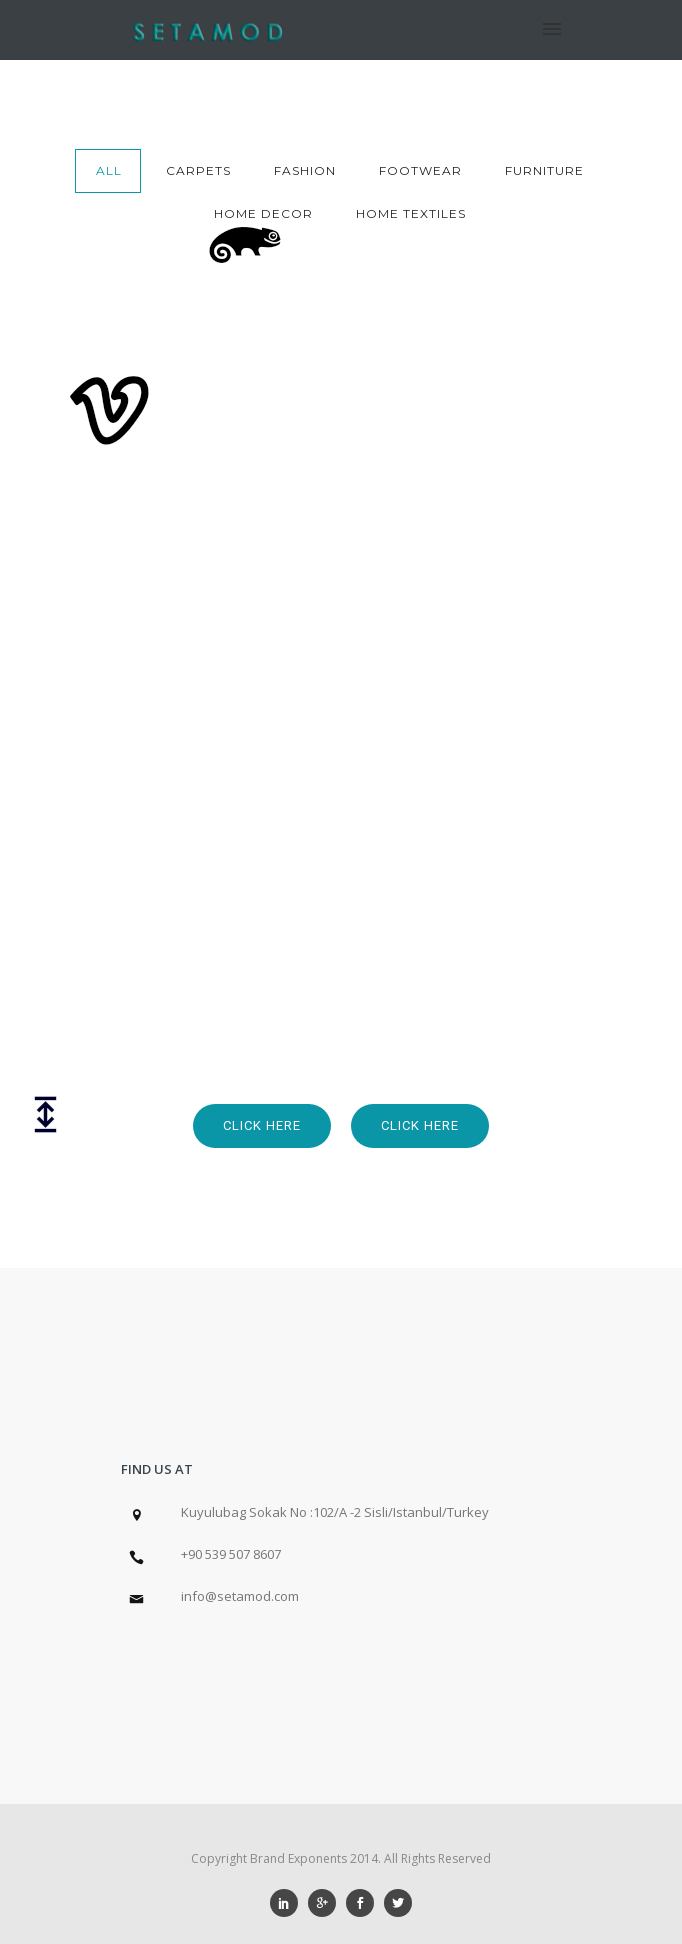 The height and width of the screenshot is (1944, 682). I want to click on open vimeo app, so click(111, 409).